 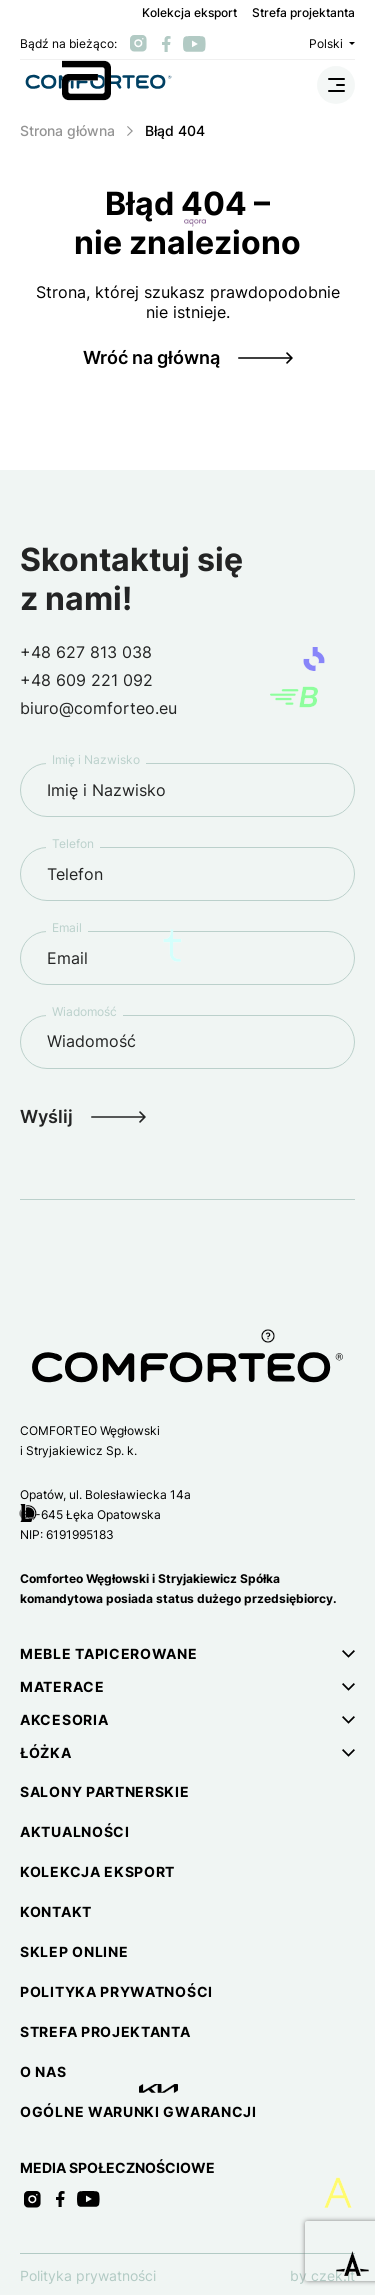 What do you see at coordinates (314, 659) in the screenshot?
I see `open the Radio France app` at bounding box center [314, 659].